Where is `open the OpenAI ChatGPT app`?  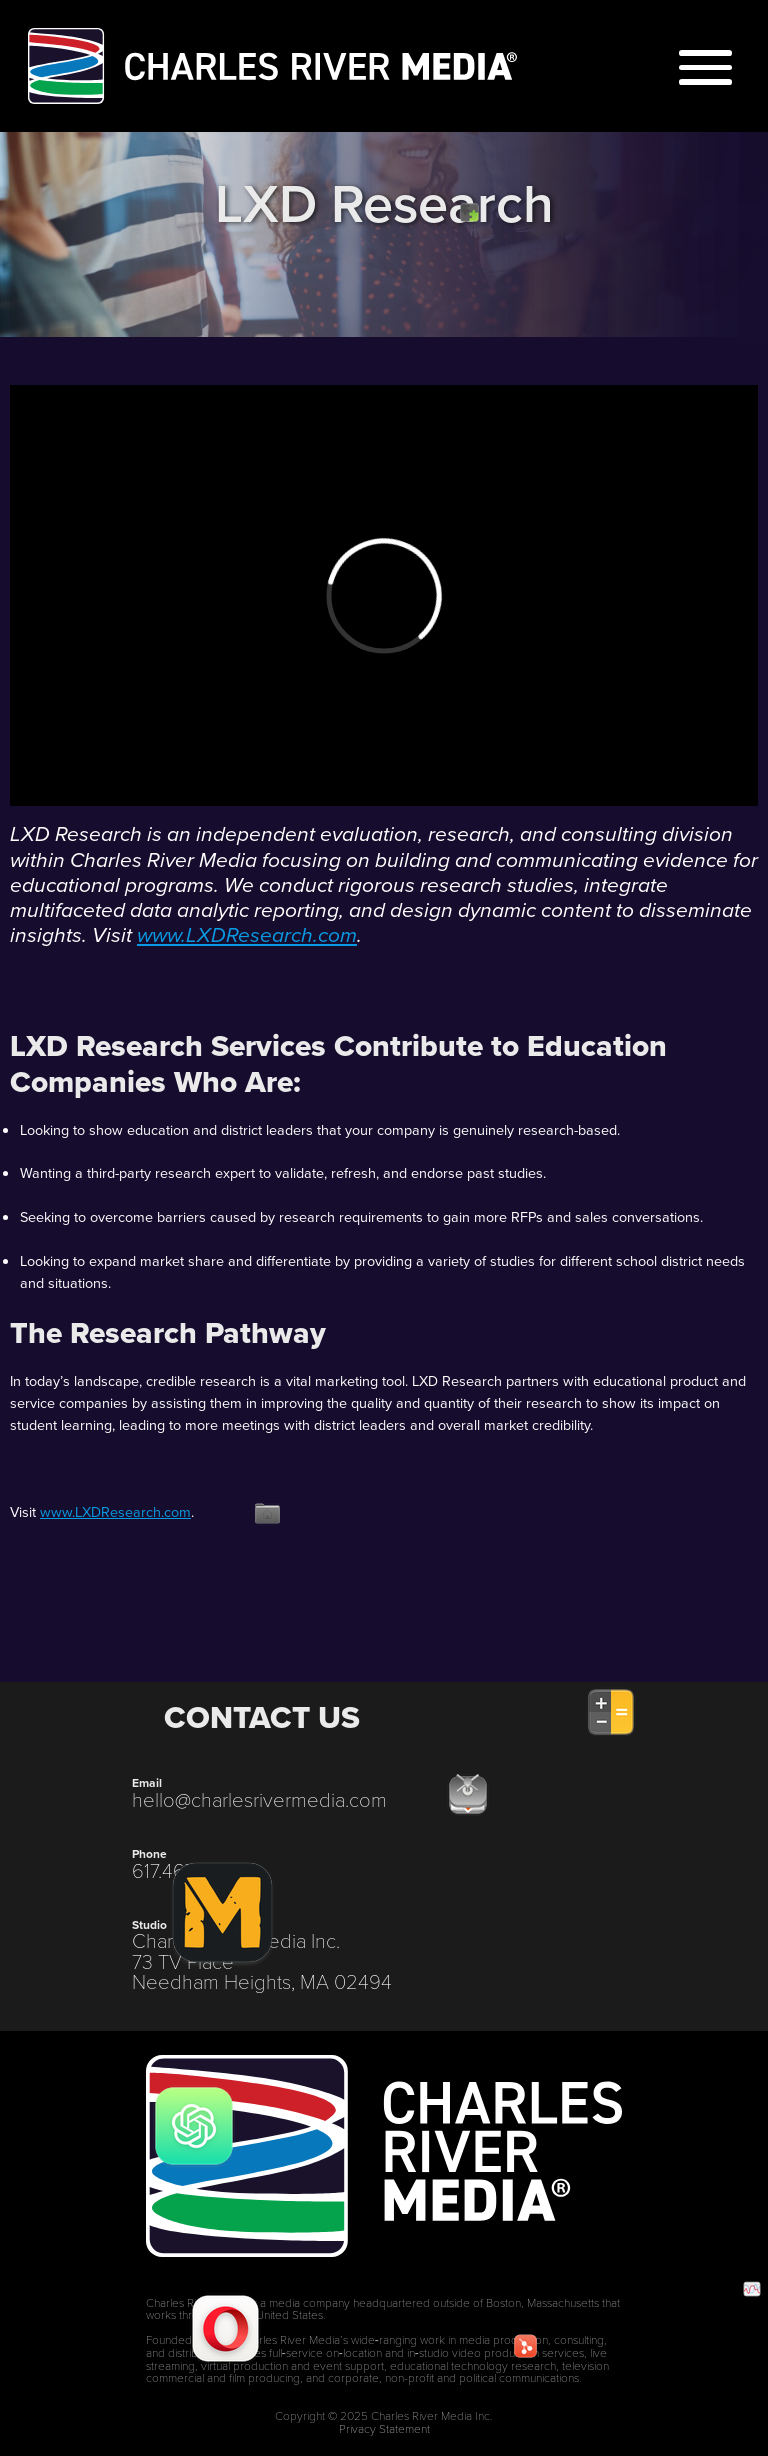
open the OpenAI ChatGPT app is located at coordinates (194, 2126).